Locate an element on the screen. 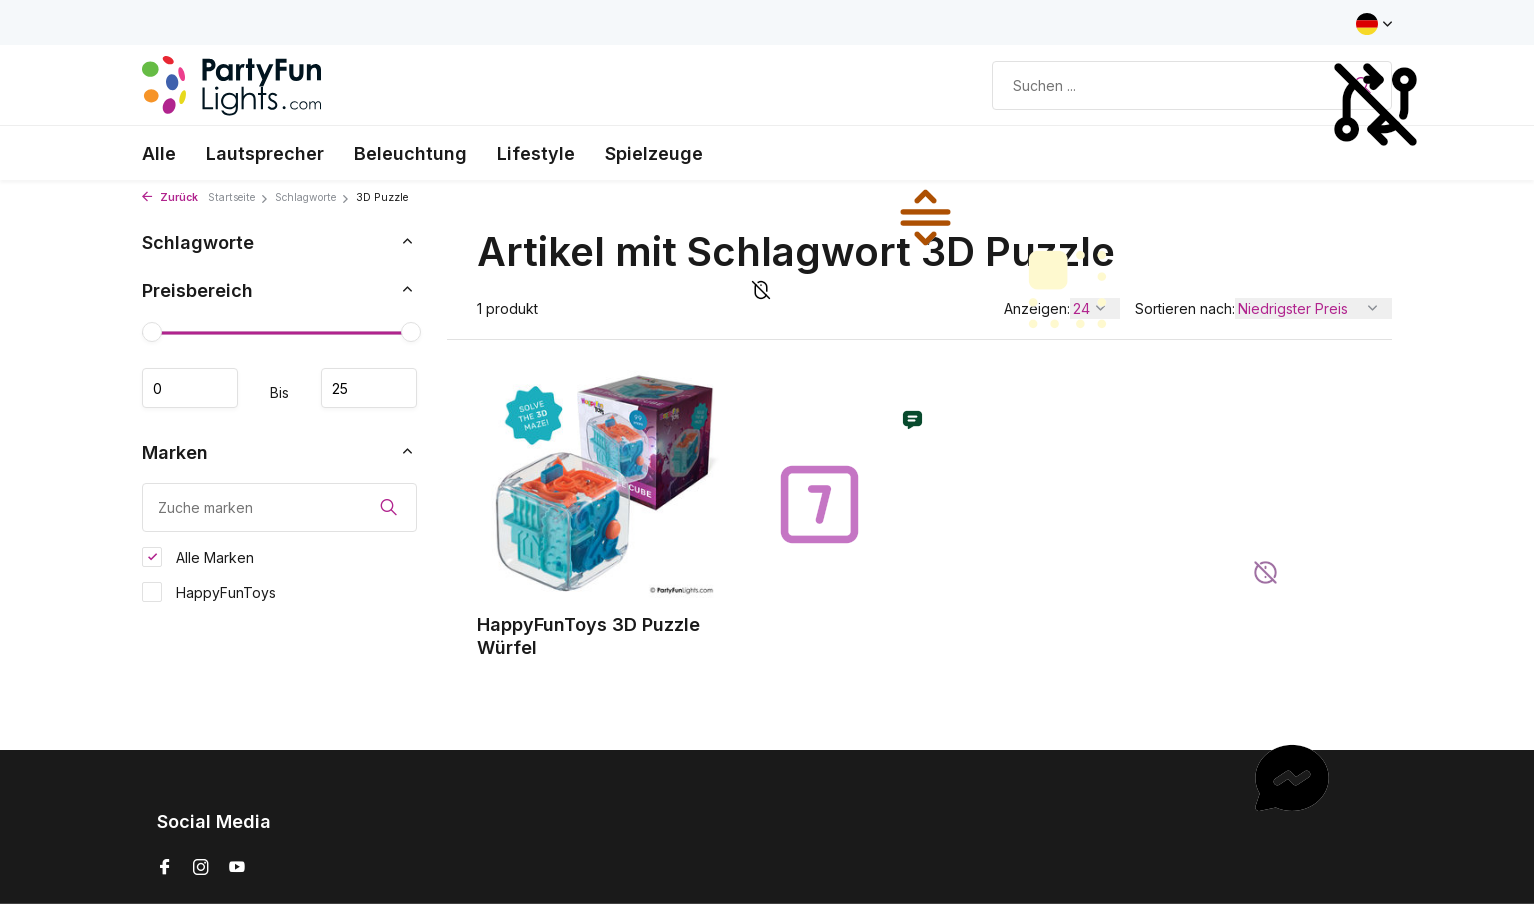  exchange or swap feature is disabled is located at coordinates (1375, 104).